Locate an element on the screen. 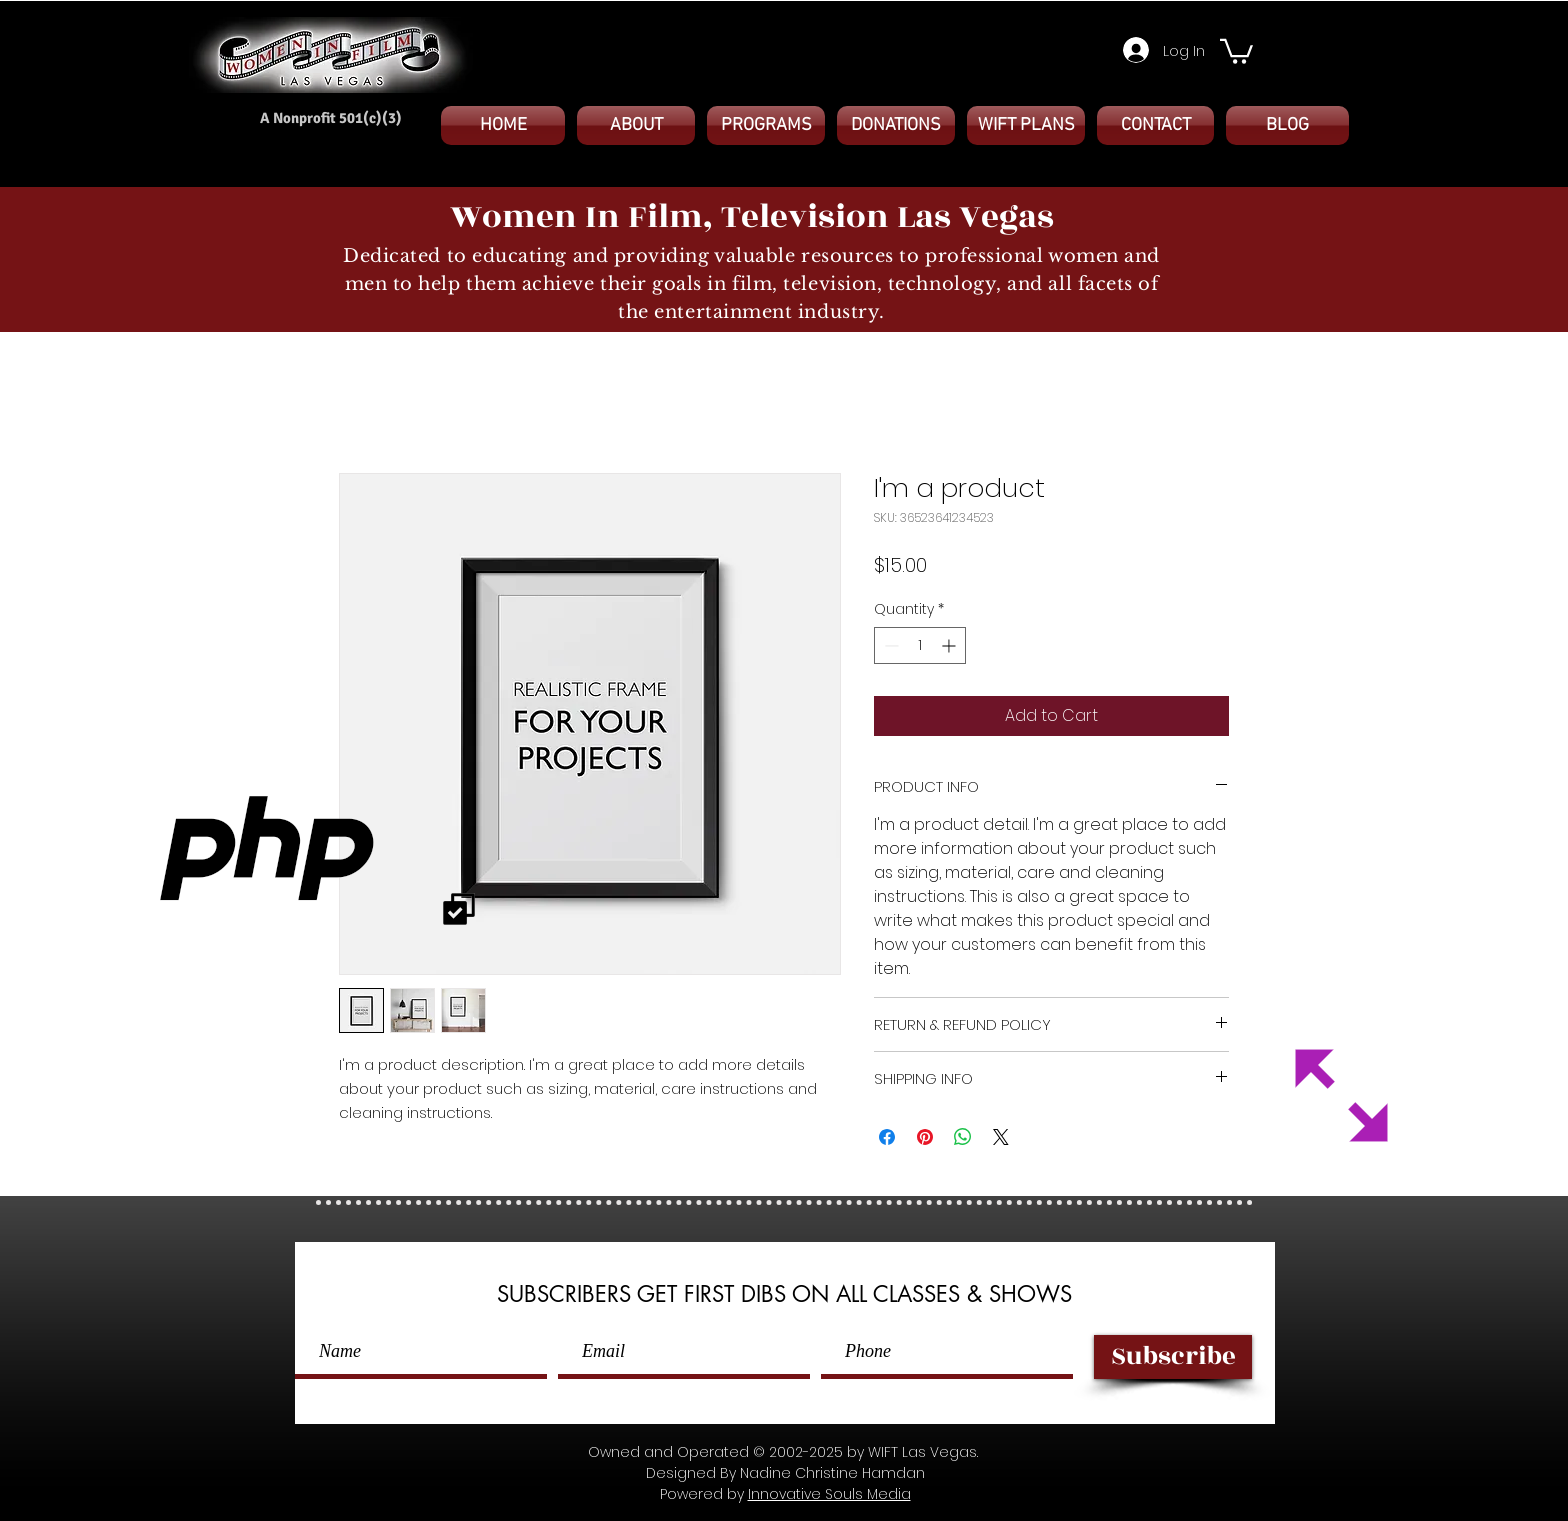 This screenshot has height=1521, width=1568. expand content to fullscreen is located at coordinates (1341, 1095).